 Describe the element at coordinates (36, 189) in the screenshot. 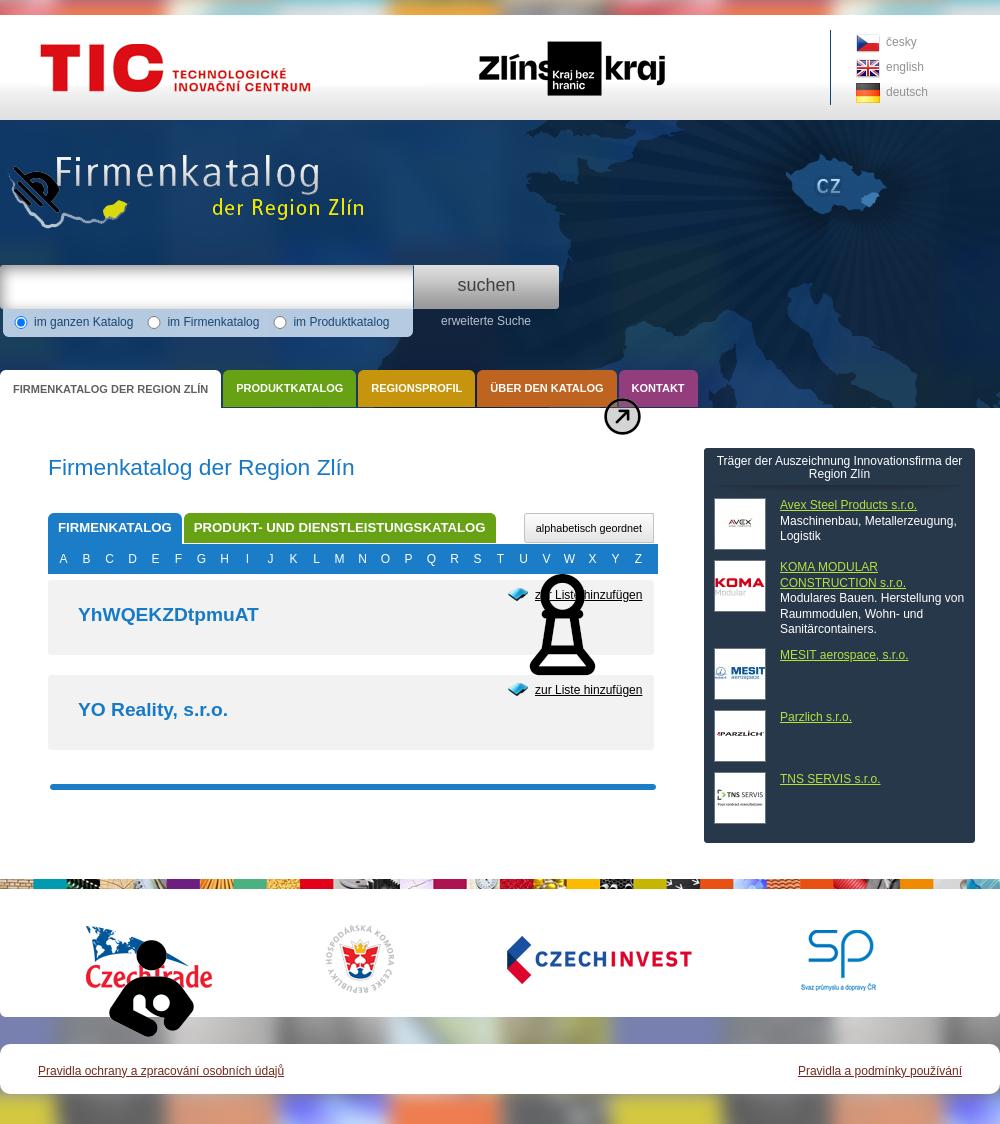

I see `indicates low vision or visual impairment accessibility mode` at that location.